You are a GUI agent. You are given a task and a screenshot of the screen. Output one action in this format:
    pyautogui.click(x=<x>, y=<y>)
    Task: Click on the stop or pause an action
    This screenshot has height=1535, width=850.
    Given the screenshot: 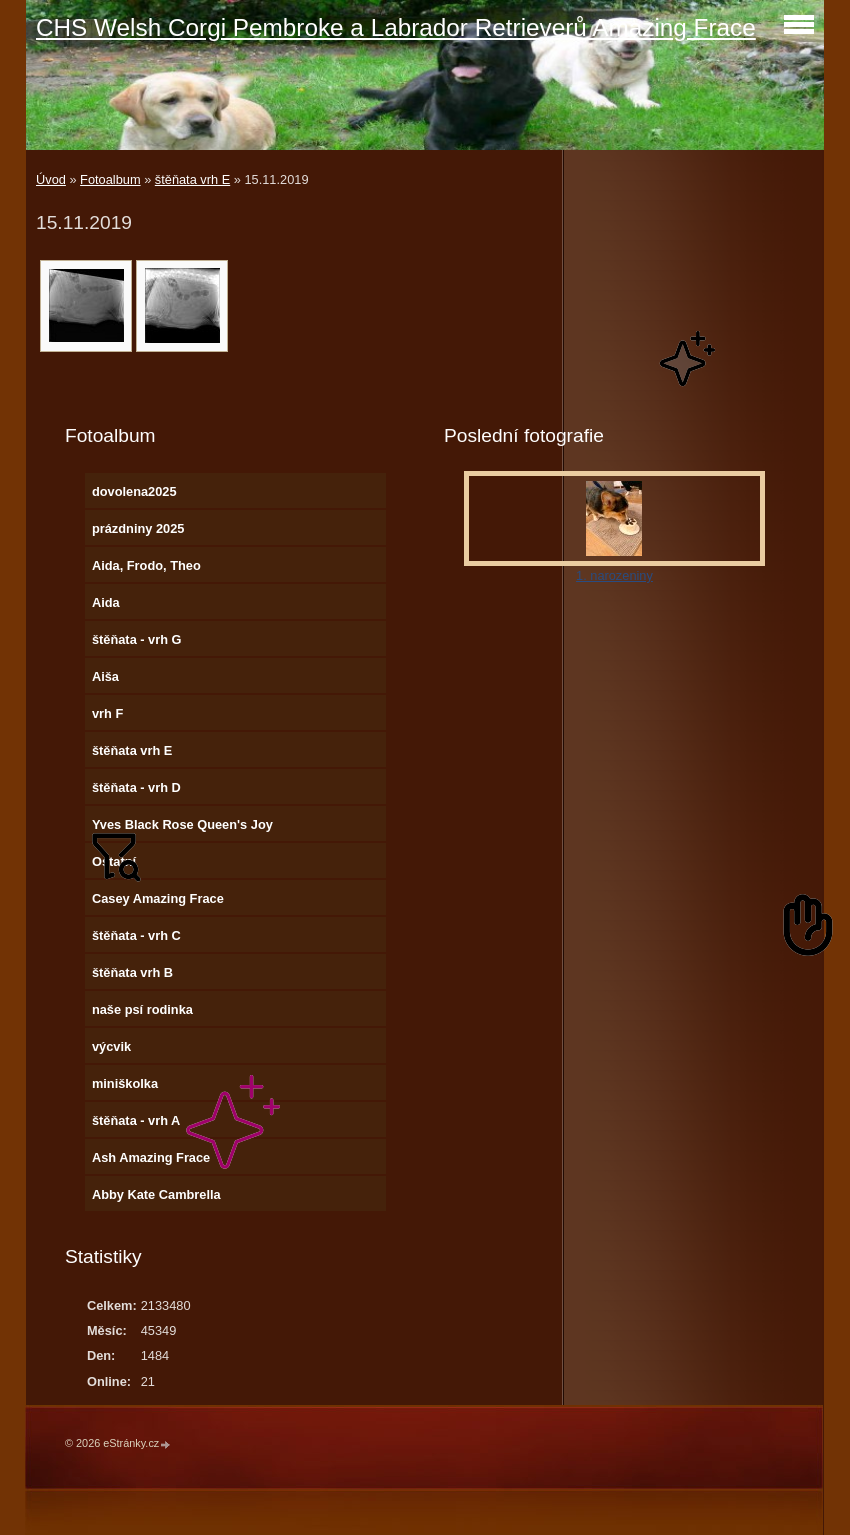 What is the action you would take?
    pyautogui.click(x=808, y=925)
    